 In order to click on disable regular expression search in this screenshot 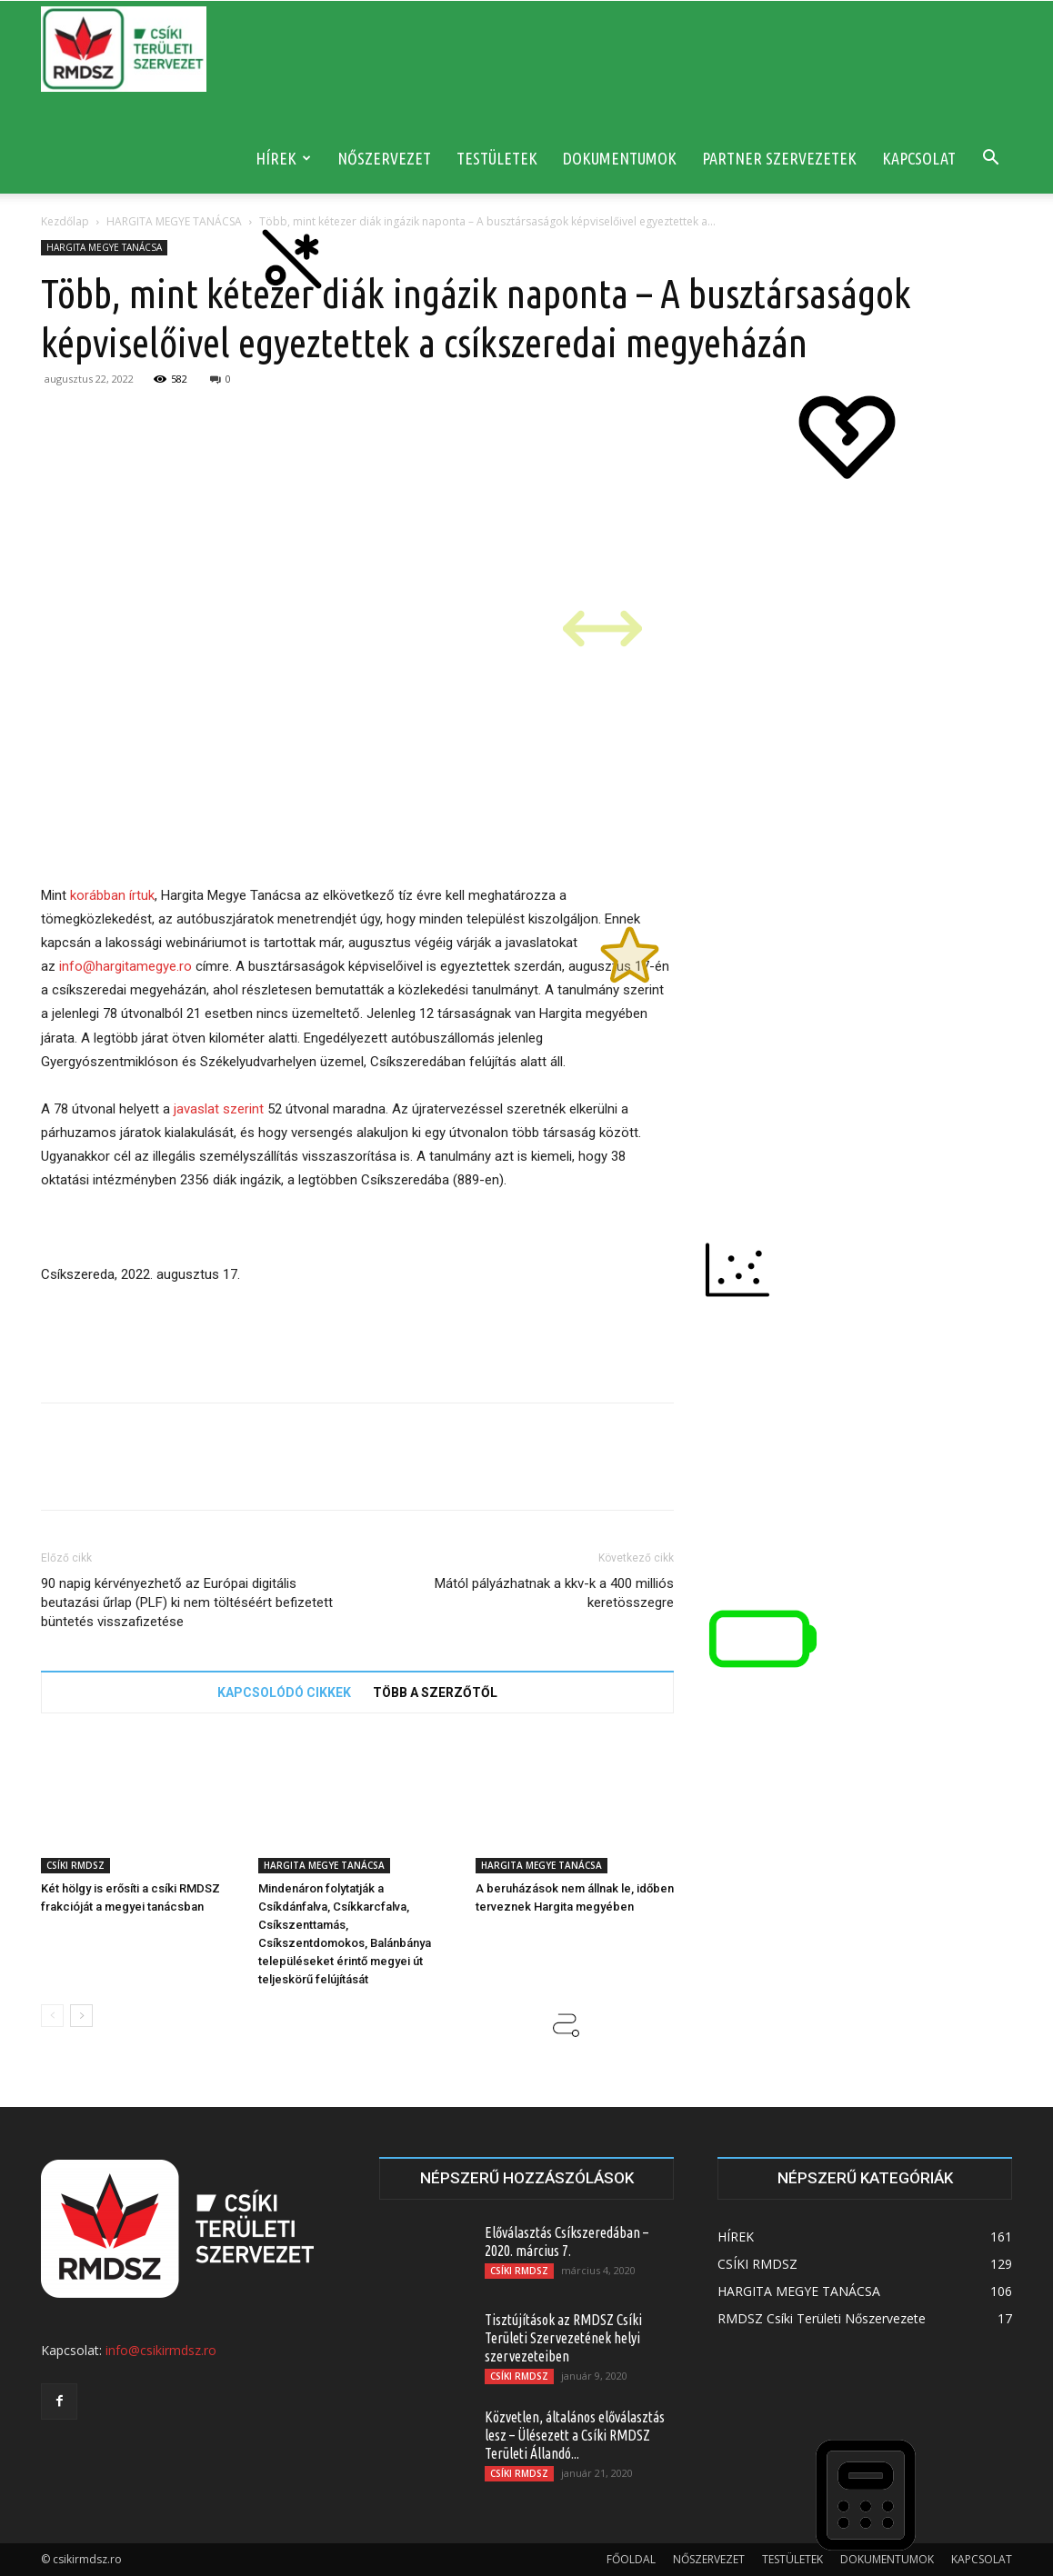, I will do `click(292, 259)`.